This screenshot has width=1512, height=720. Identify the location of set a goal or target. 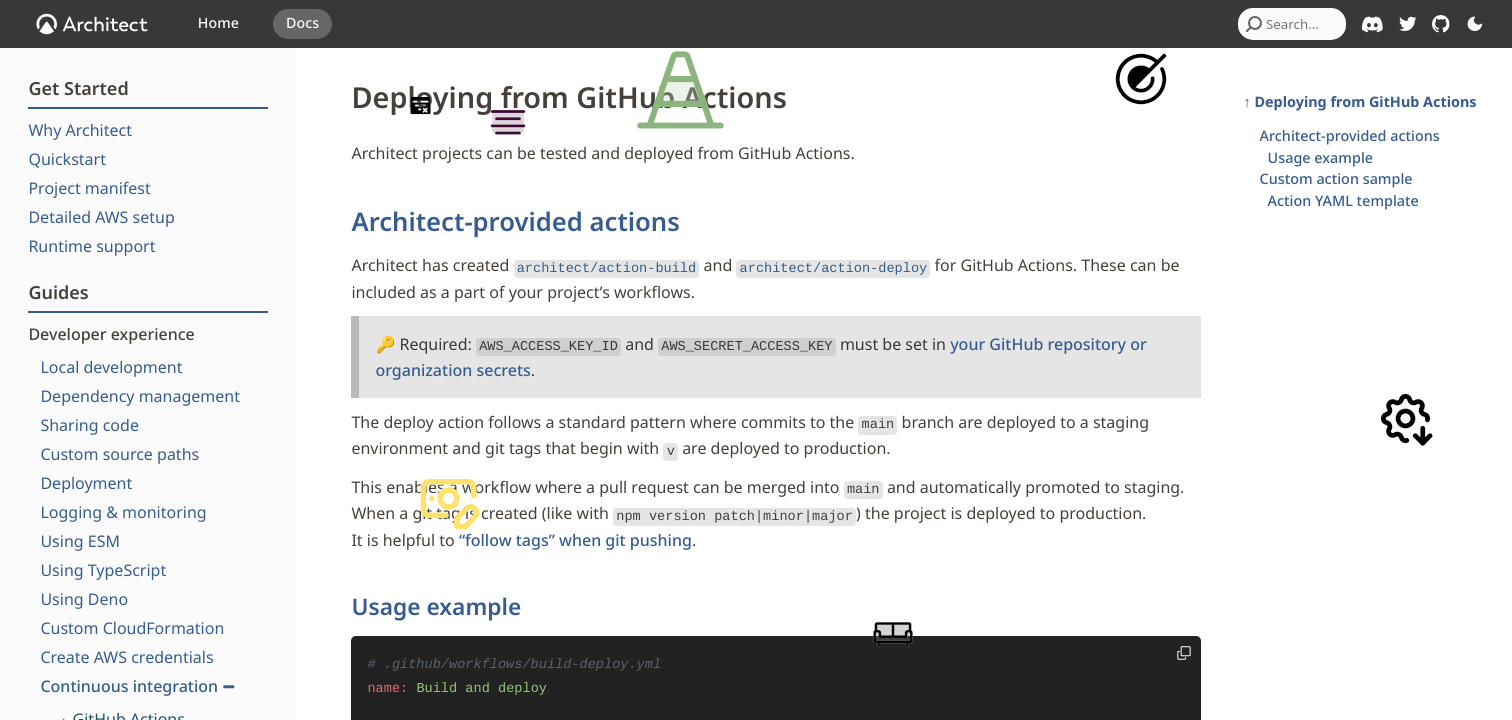
(1141, 79).